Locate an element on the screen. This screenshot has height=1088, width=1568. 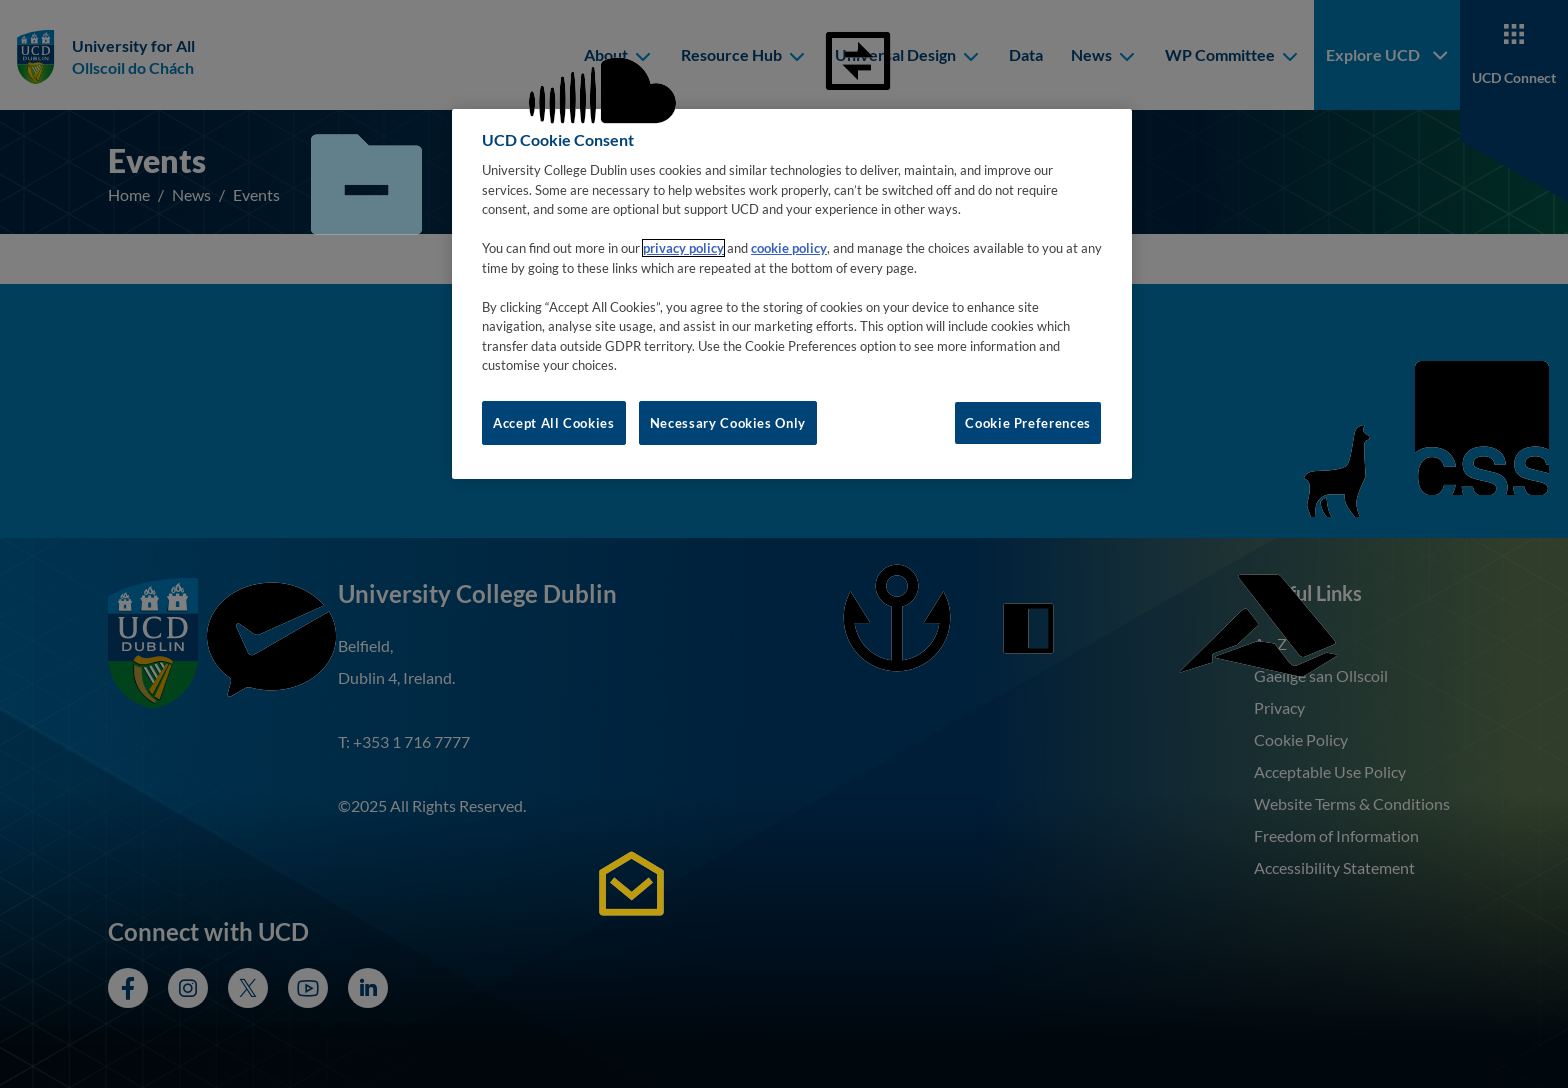
view an opened email message is located at coordinates (631, 886).